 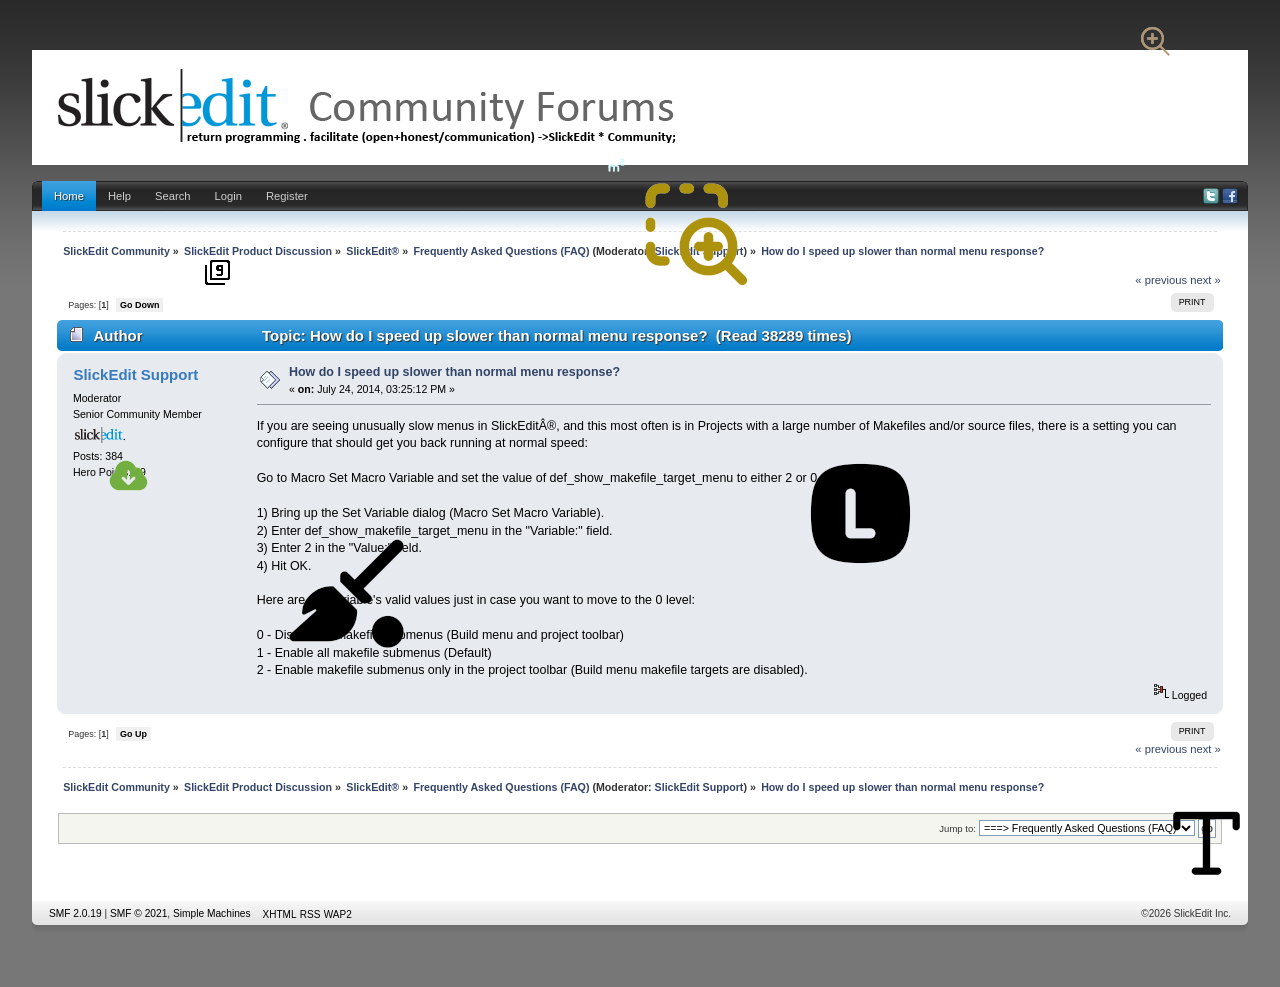 I want to click on display area measurement in square meters, so click(x=616, y=165).